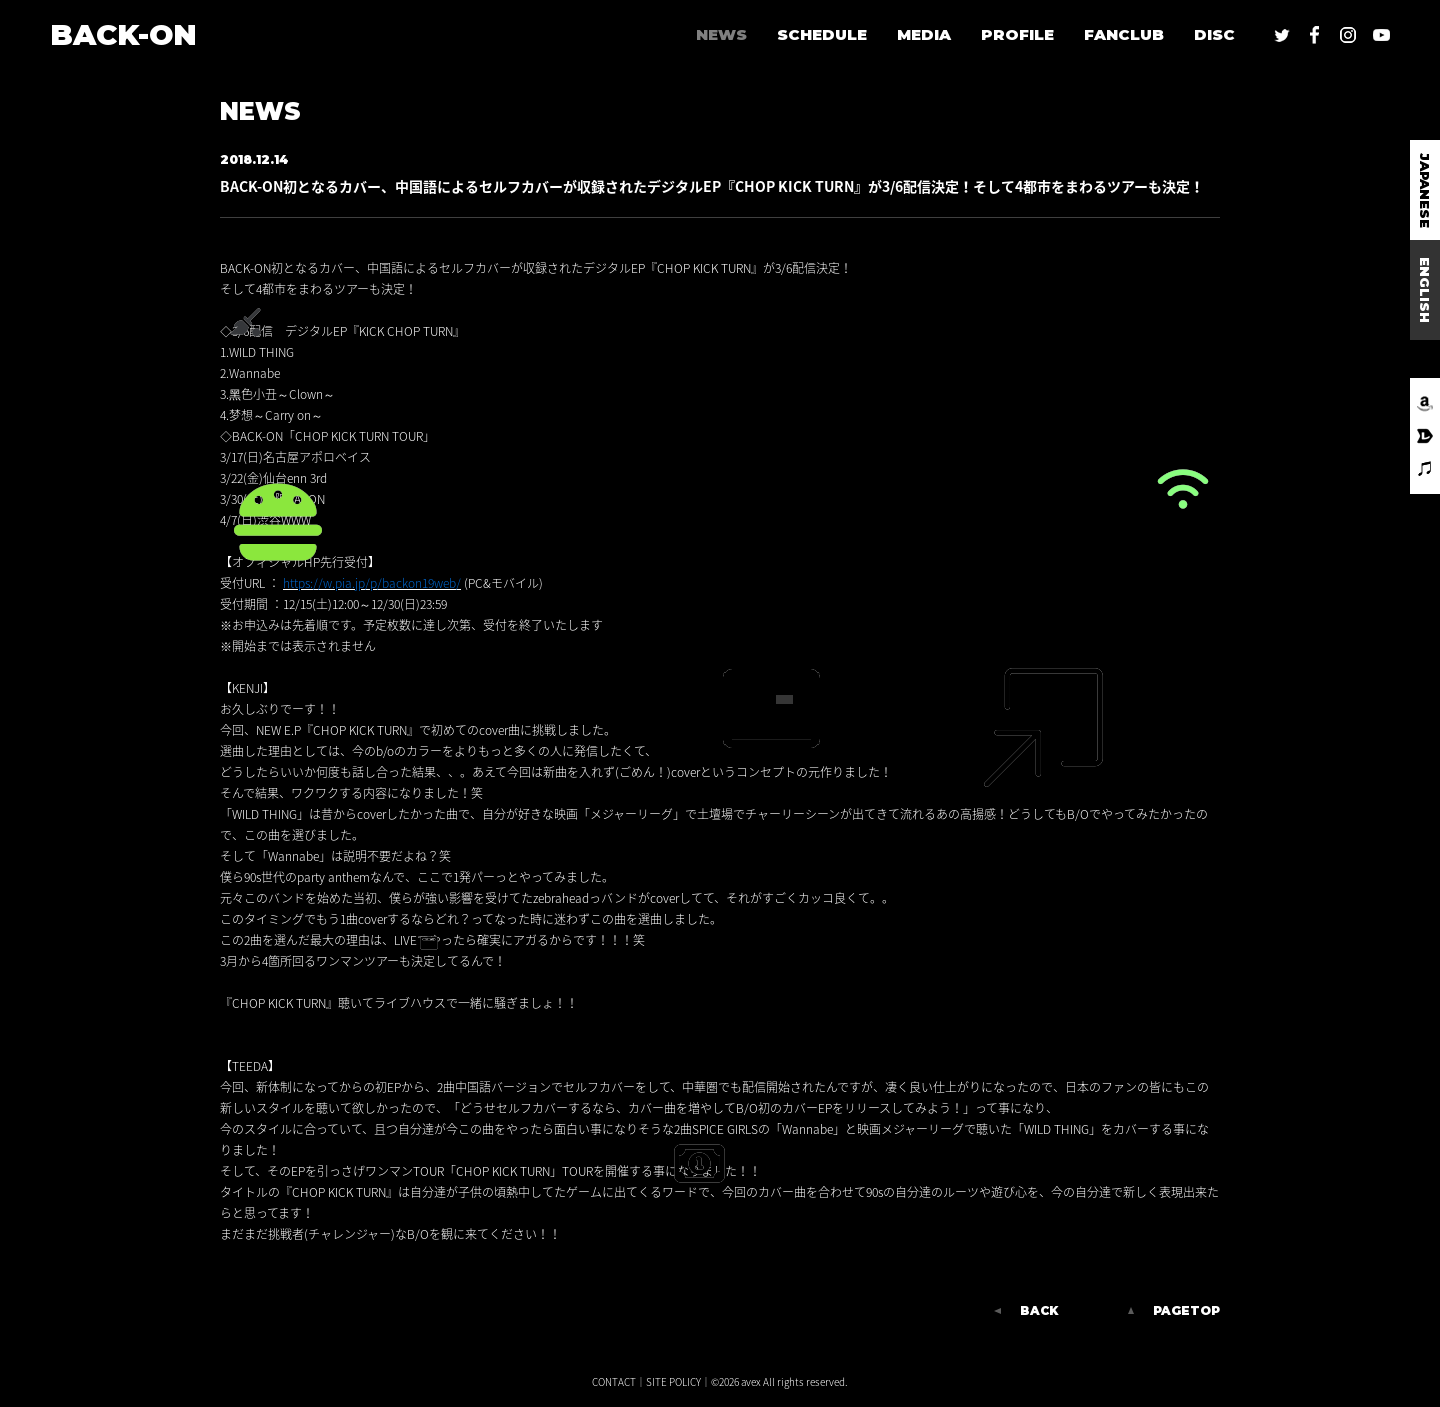 The height and width of the screenshot is (1407, 1440). I want to click on access food or restaurant options, so click(278, 522).